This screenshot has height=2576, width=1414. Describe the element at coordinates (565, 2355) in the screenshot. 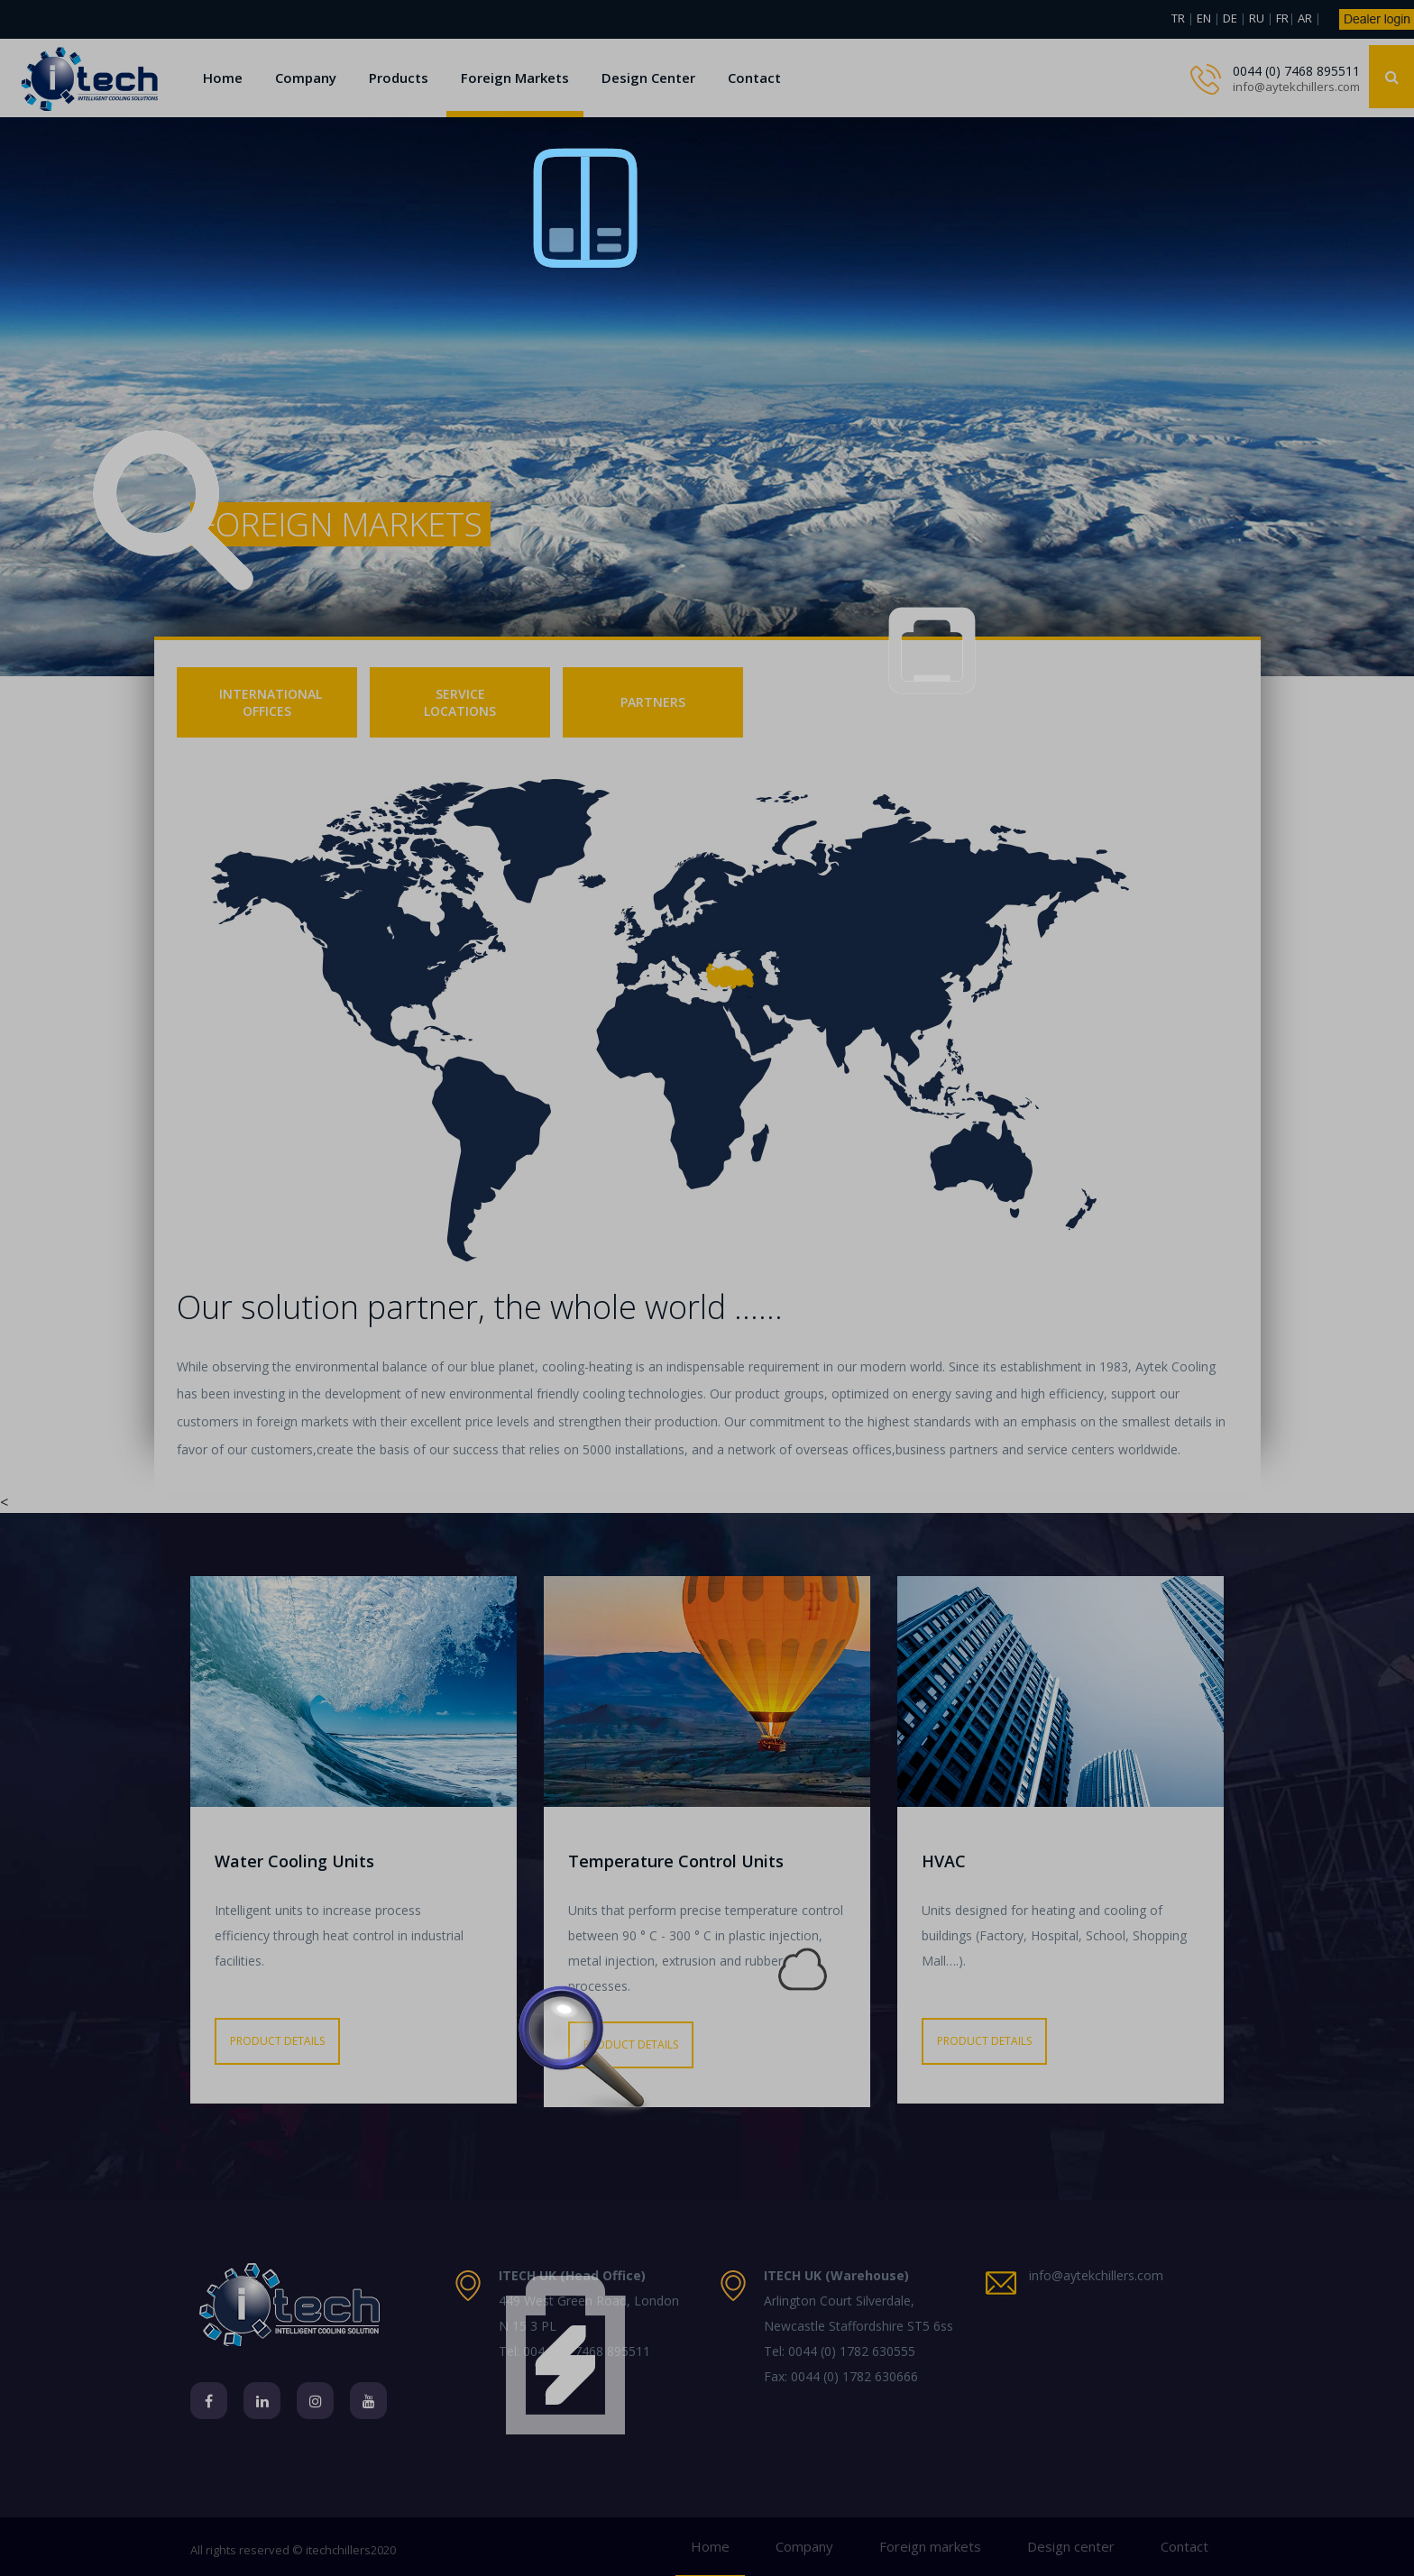

I see `indicates battery is fully charged` at that location.